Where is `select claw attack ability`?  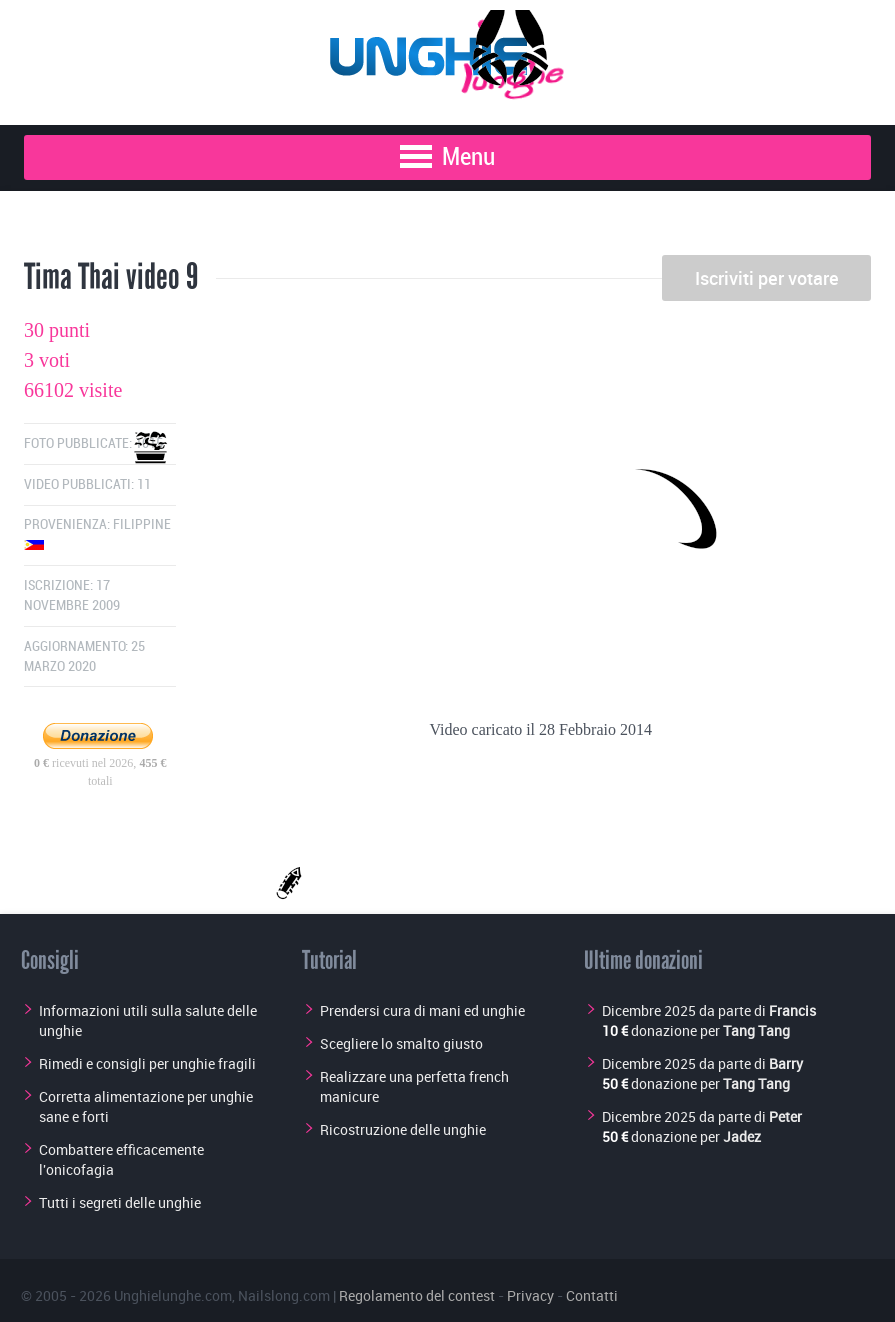 select claw attack ability is located at coordinates (510, 47).